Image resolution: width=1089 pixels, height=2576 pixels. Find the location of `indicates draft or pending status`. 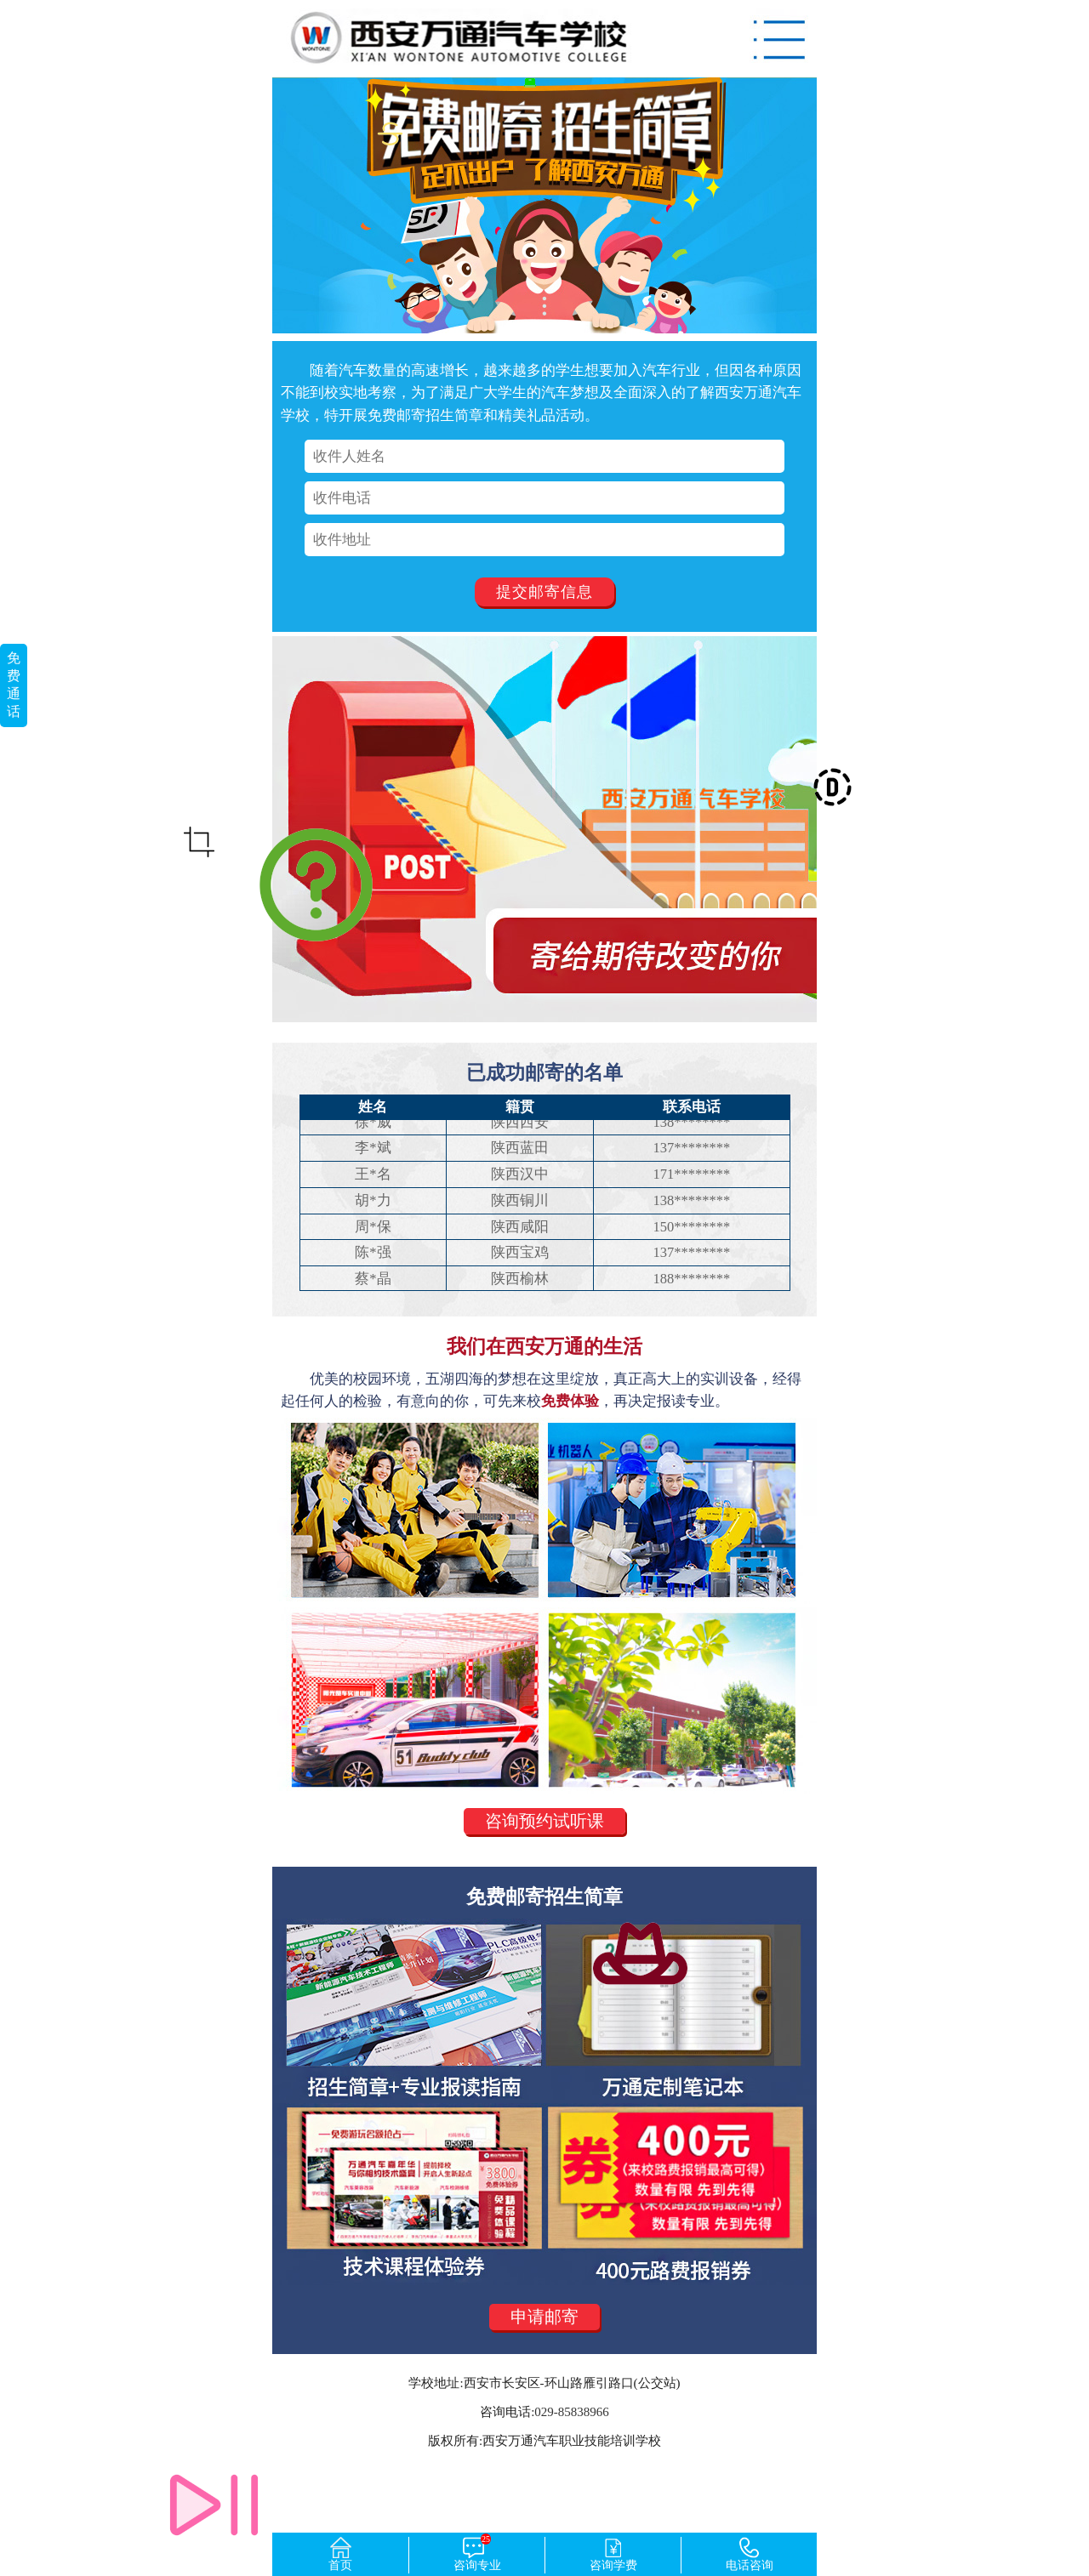

indicates draft or pending status is located at coordinates (832, 787).